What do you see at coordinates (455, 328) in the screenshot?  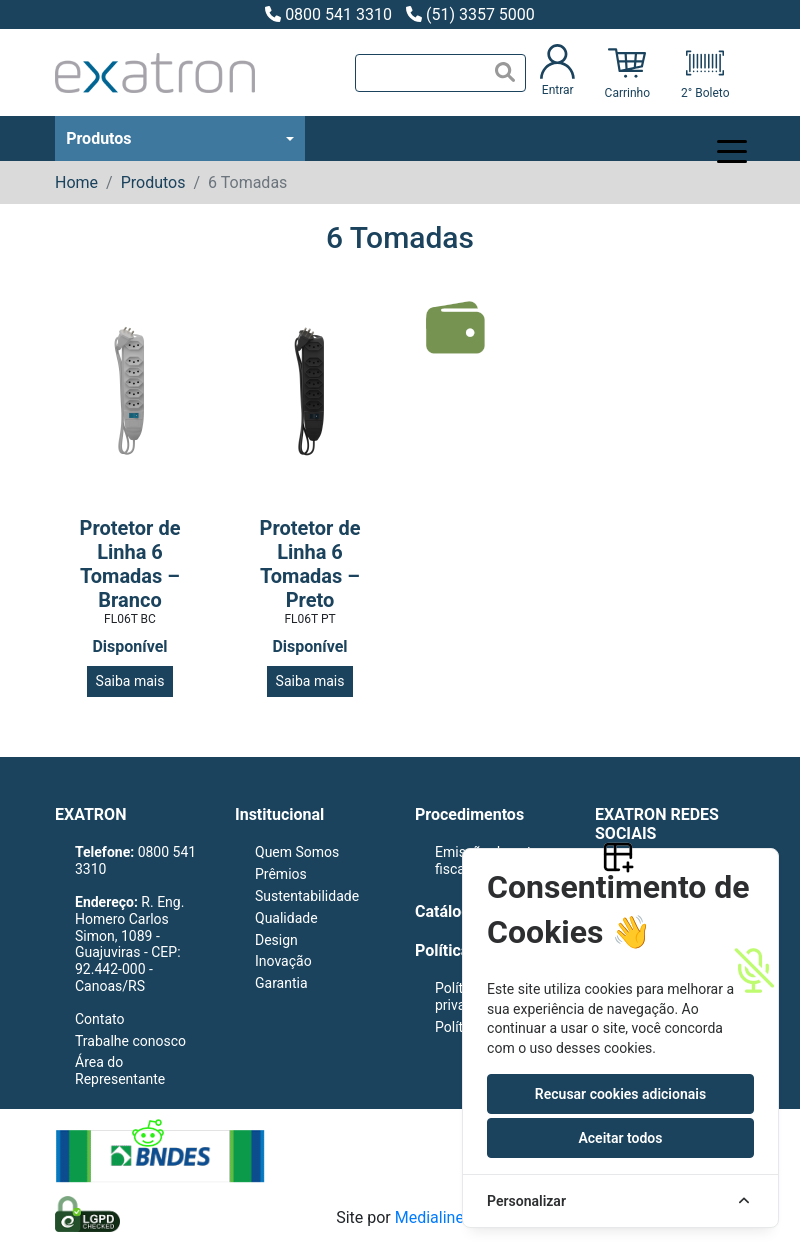 I see `access your wallet or payment methods` at bounding box center [455, 328].